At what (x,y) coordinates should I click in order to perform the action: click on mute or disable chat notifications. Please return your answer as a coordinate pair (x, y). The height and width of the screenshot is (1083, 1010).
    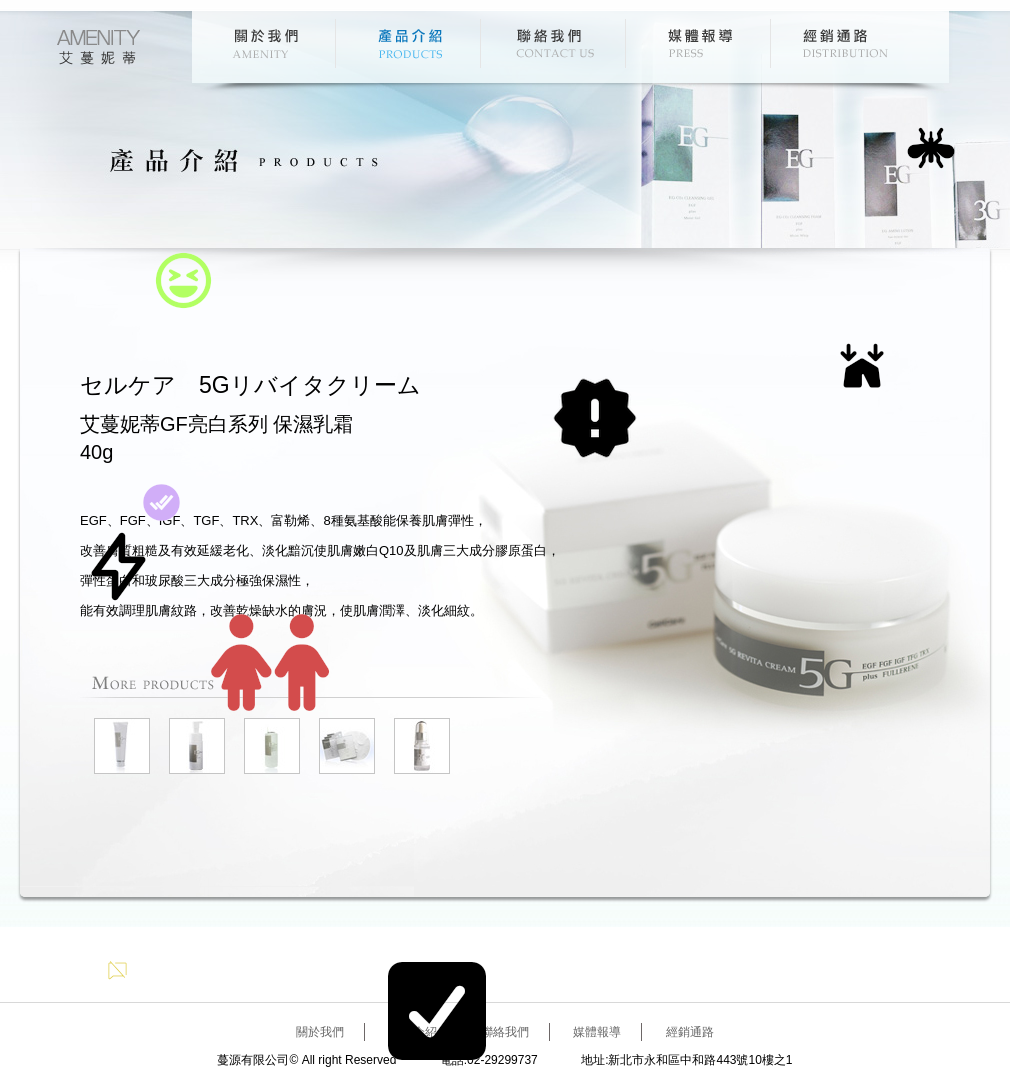
    Looking at the image, I should click on (117, 969).